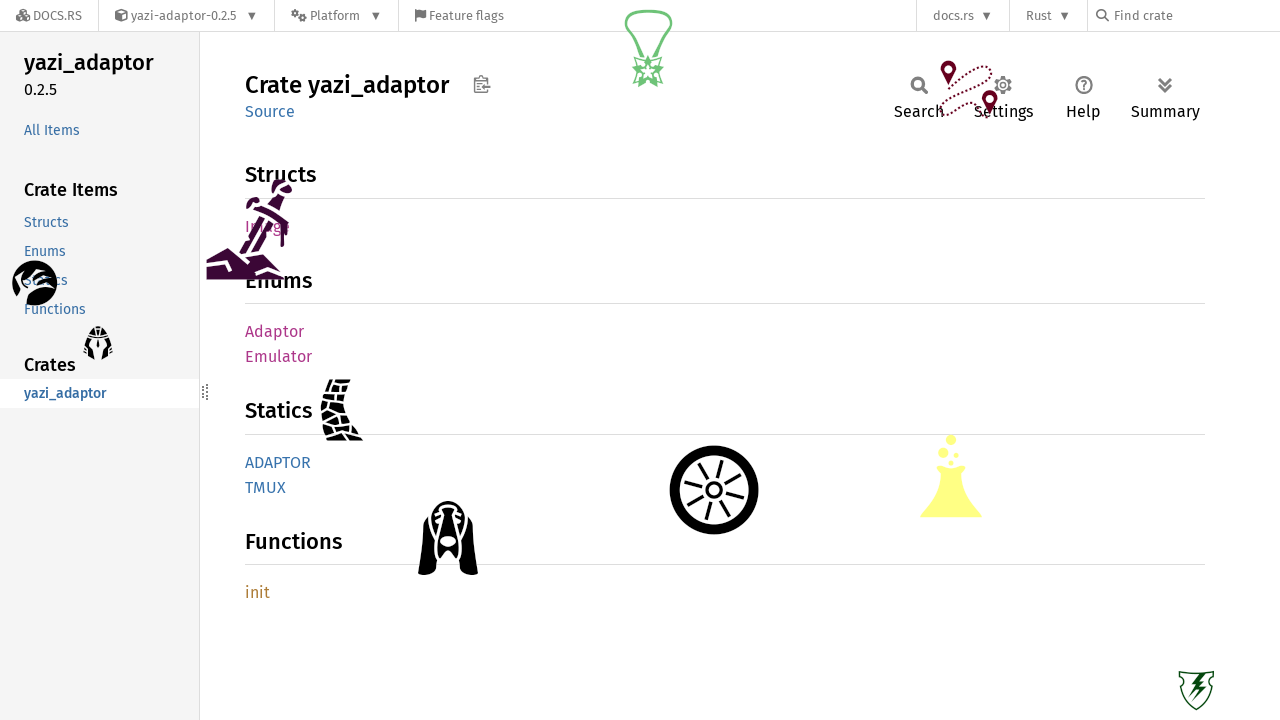 The height and width of the screenshot is (720, 1280). Describe the element at coordinates (968, 89) in the screenshot. I see `view route distance between two points` at that location.